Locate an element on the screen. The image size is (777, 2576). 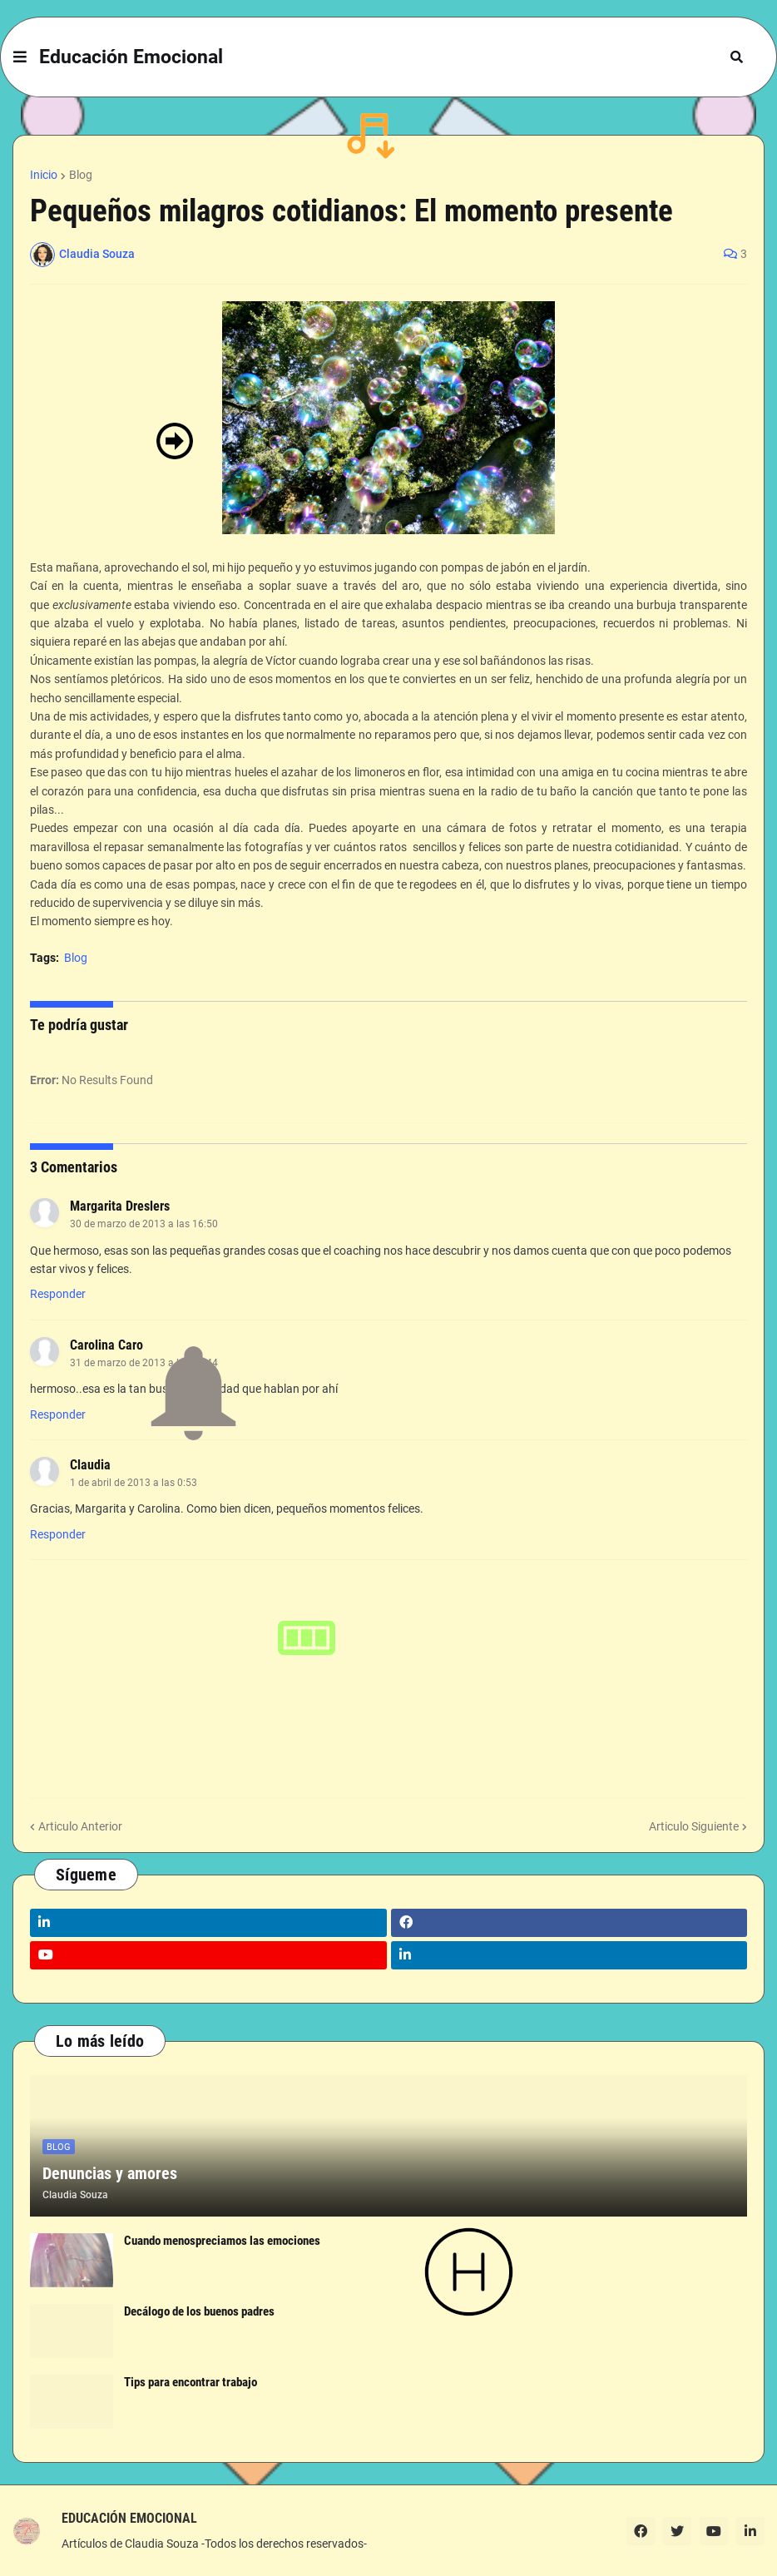
download music or audio file is located at coordinates (369, 133).